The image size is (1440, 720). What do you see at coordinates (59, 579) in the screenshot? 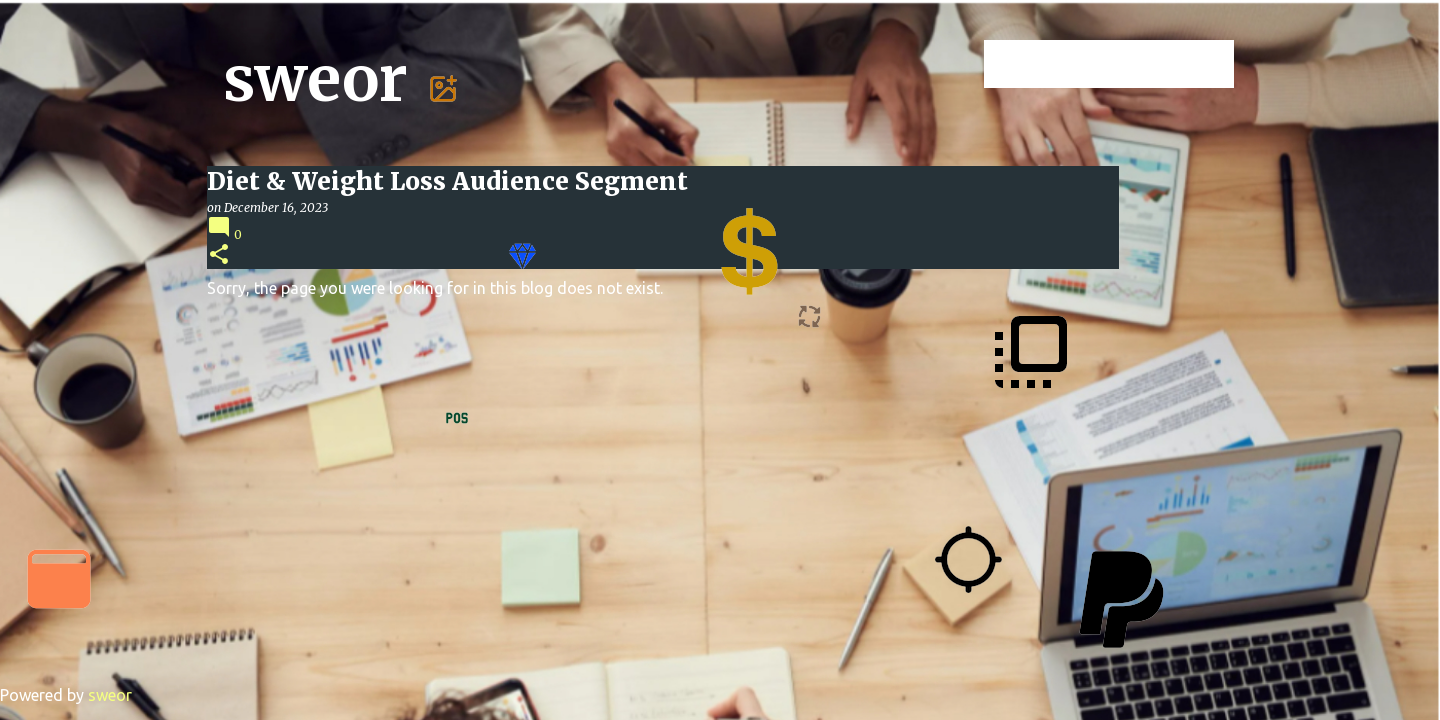
I see `open browser or web view` at bounding box center [59, 579].